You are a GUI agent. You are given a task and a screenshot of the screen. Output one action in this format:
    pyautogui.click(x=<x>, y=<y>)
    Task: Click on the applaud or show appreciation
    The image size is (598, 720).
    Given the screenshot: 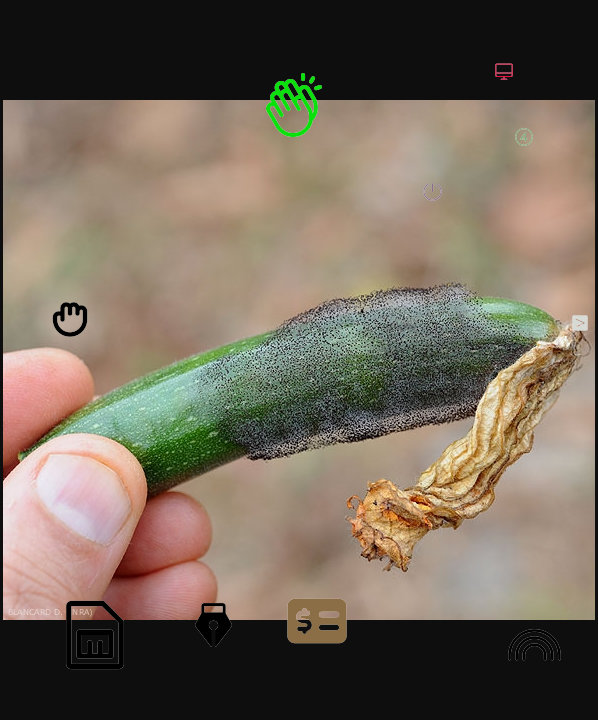 What is the action you would take?
    pyautogui.click(x=293, y=105)
    